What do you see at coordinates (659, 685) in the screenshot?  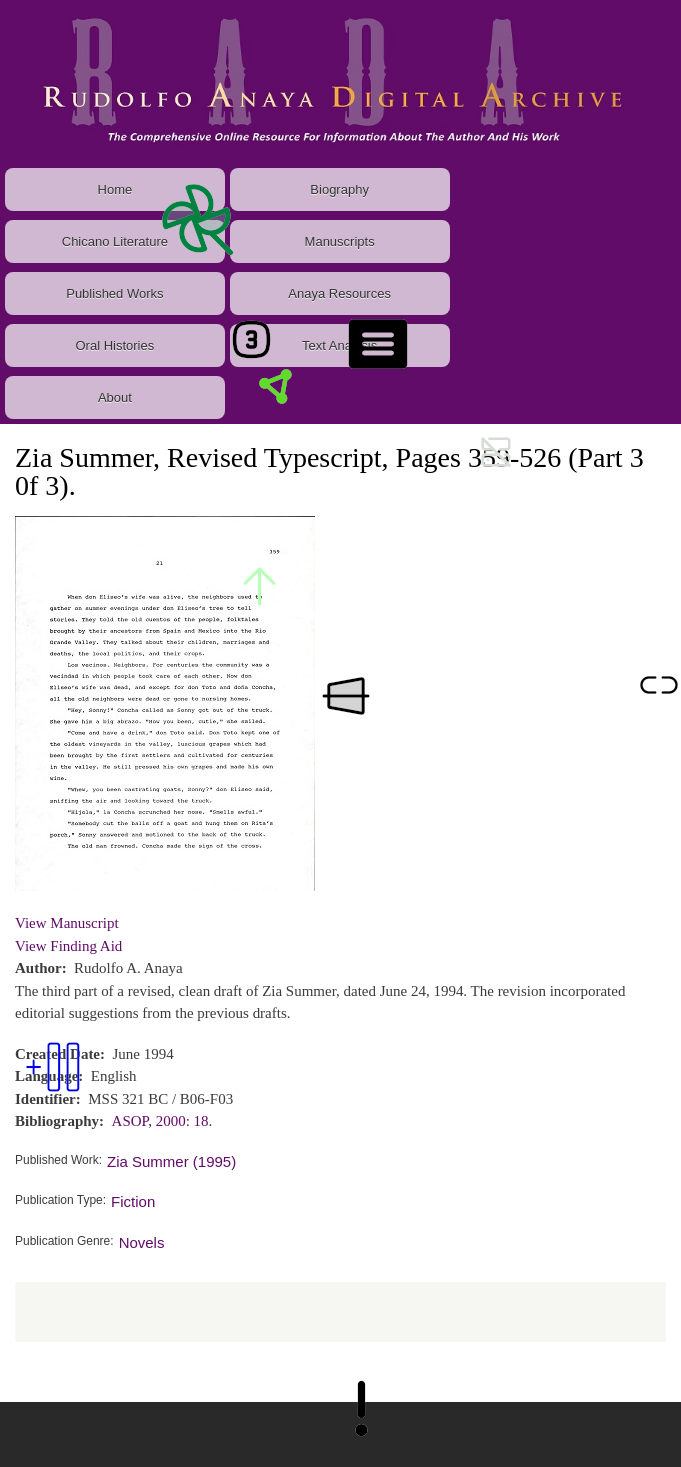 I see `unlink or disconnect a URL` at bounding box center [659, 685].